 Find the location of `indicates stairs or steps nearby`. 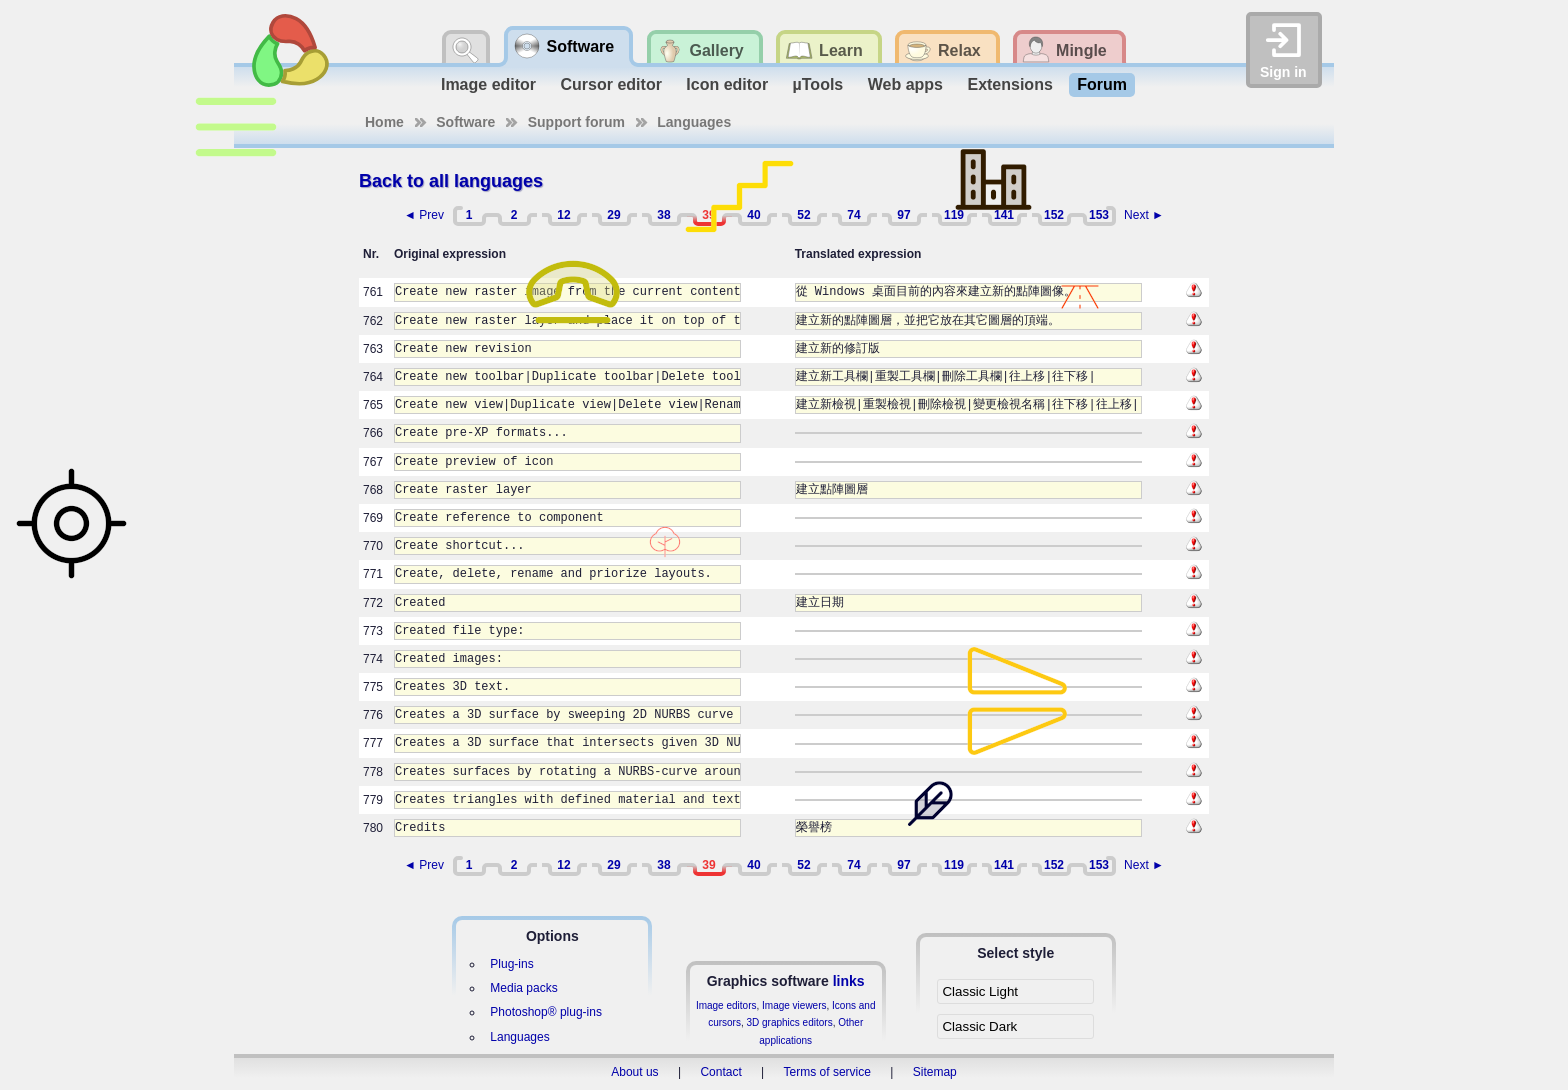

indicates stairs or steps nearby is located at coordinates (739, 196).